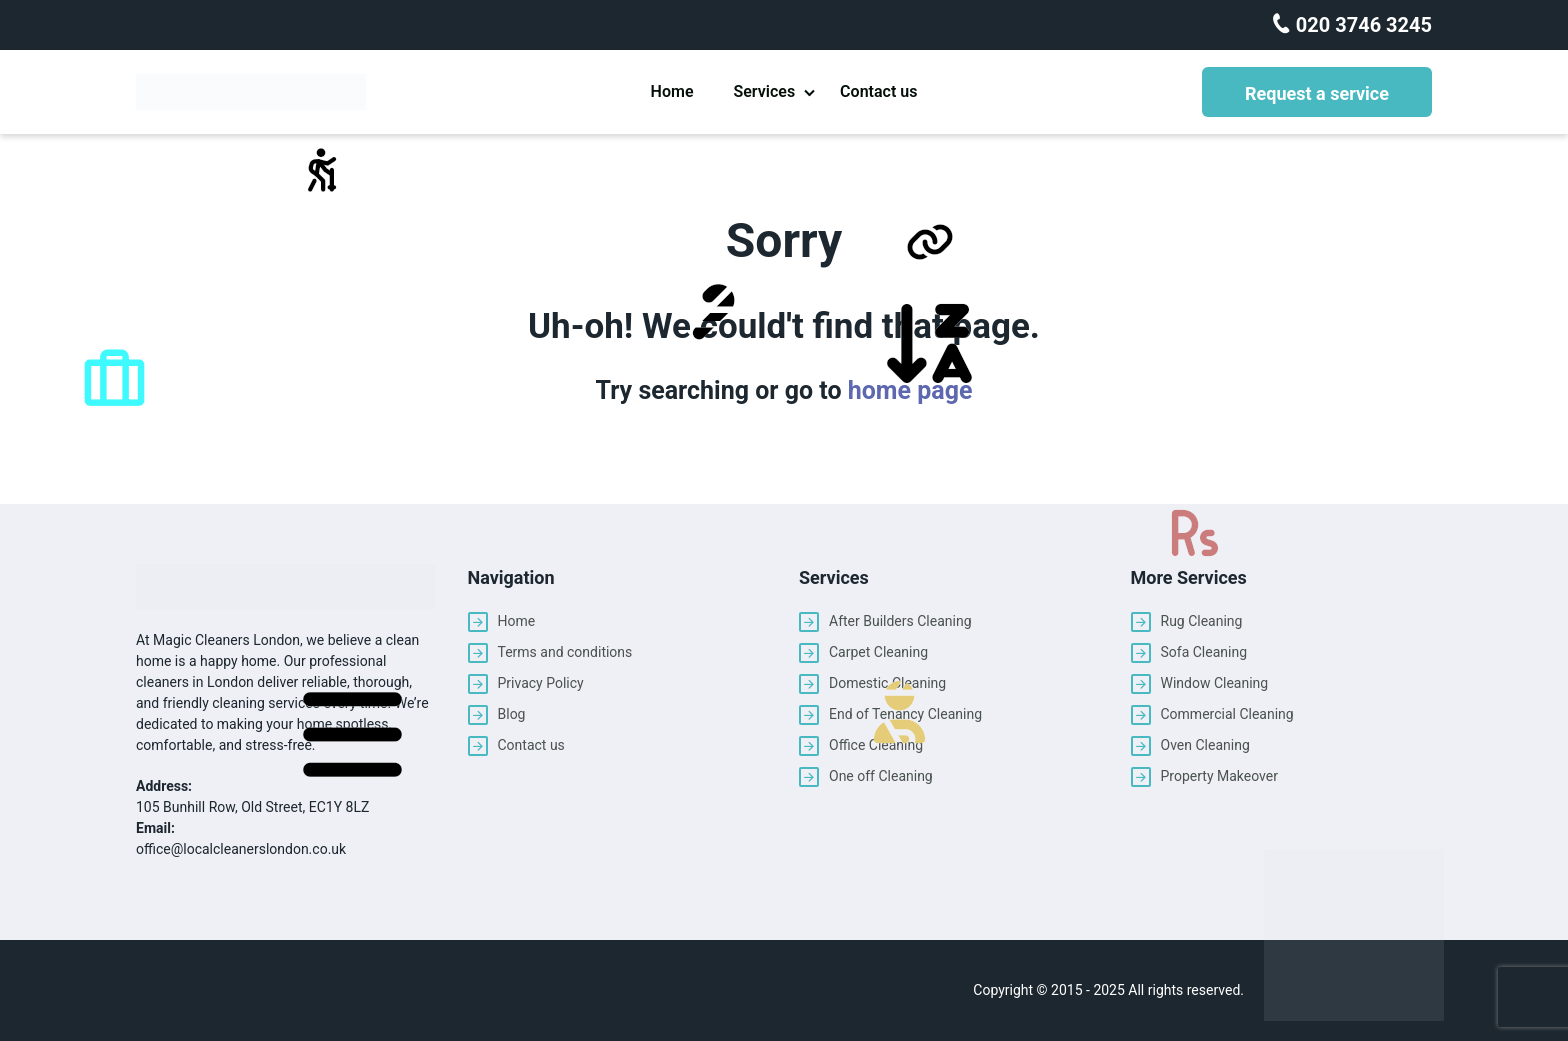 Image resolution: width=1568 pixels, height=1041 pixels. Describe the element at coordinates (352, 734) in the screenshot. I see `open navigation menu` at that location.